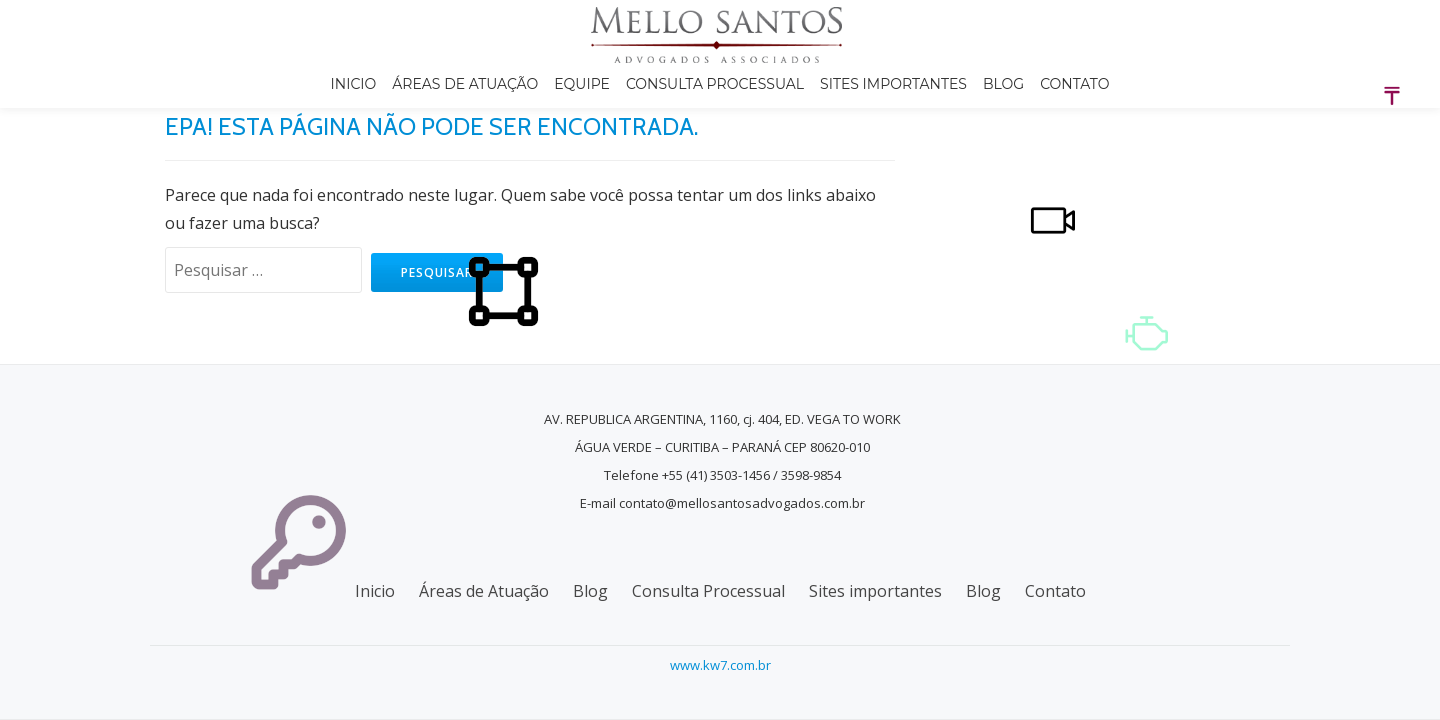  I want to click on access vector editing tools, so click(503, 291).